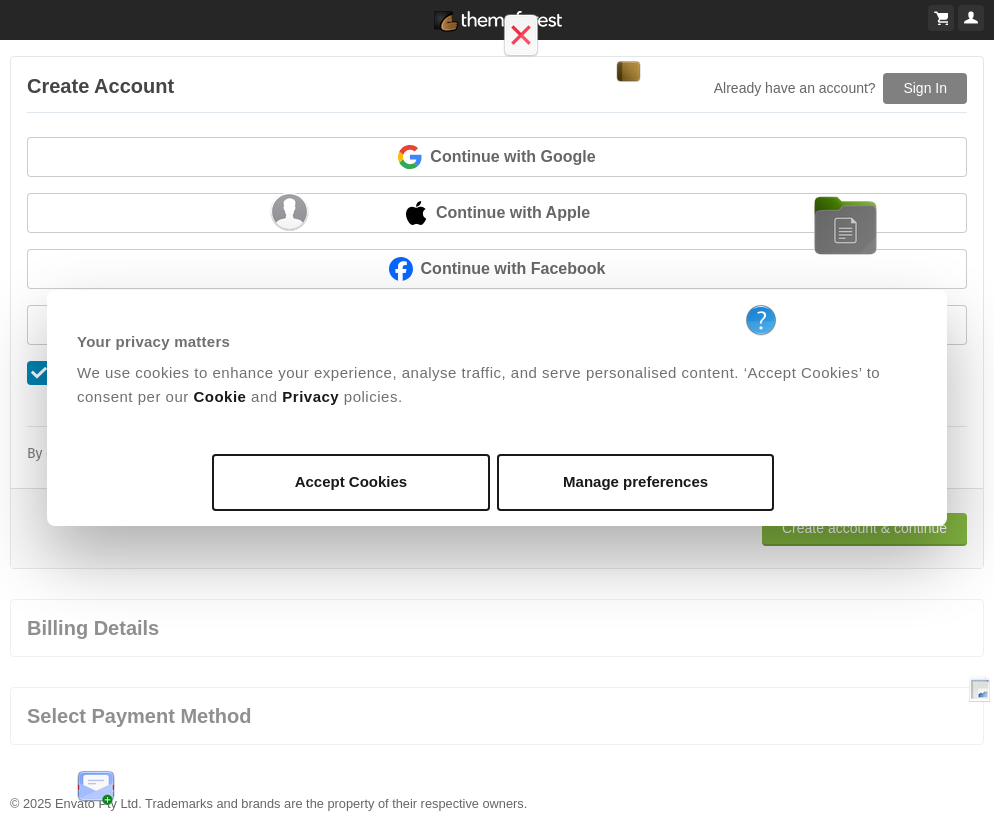 The width and height of the screenshot is (994, 815). Describe the element at coordinates (96, 786) in the screenshot. I see `compose a new email message` at that location.